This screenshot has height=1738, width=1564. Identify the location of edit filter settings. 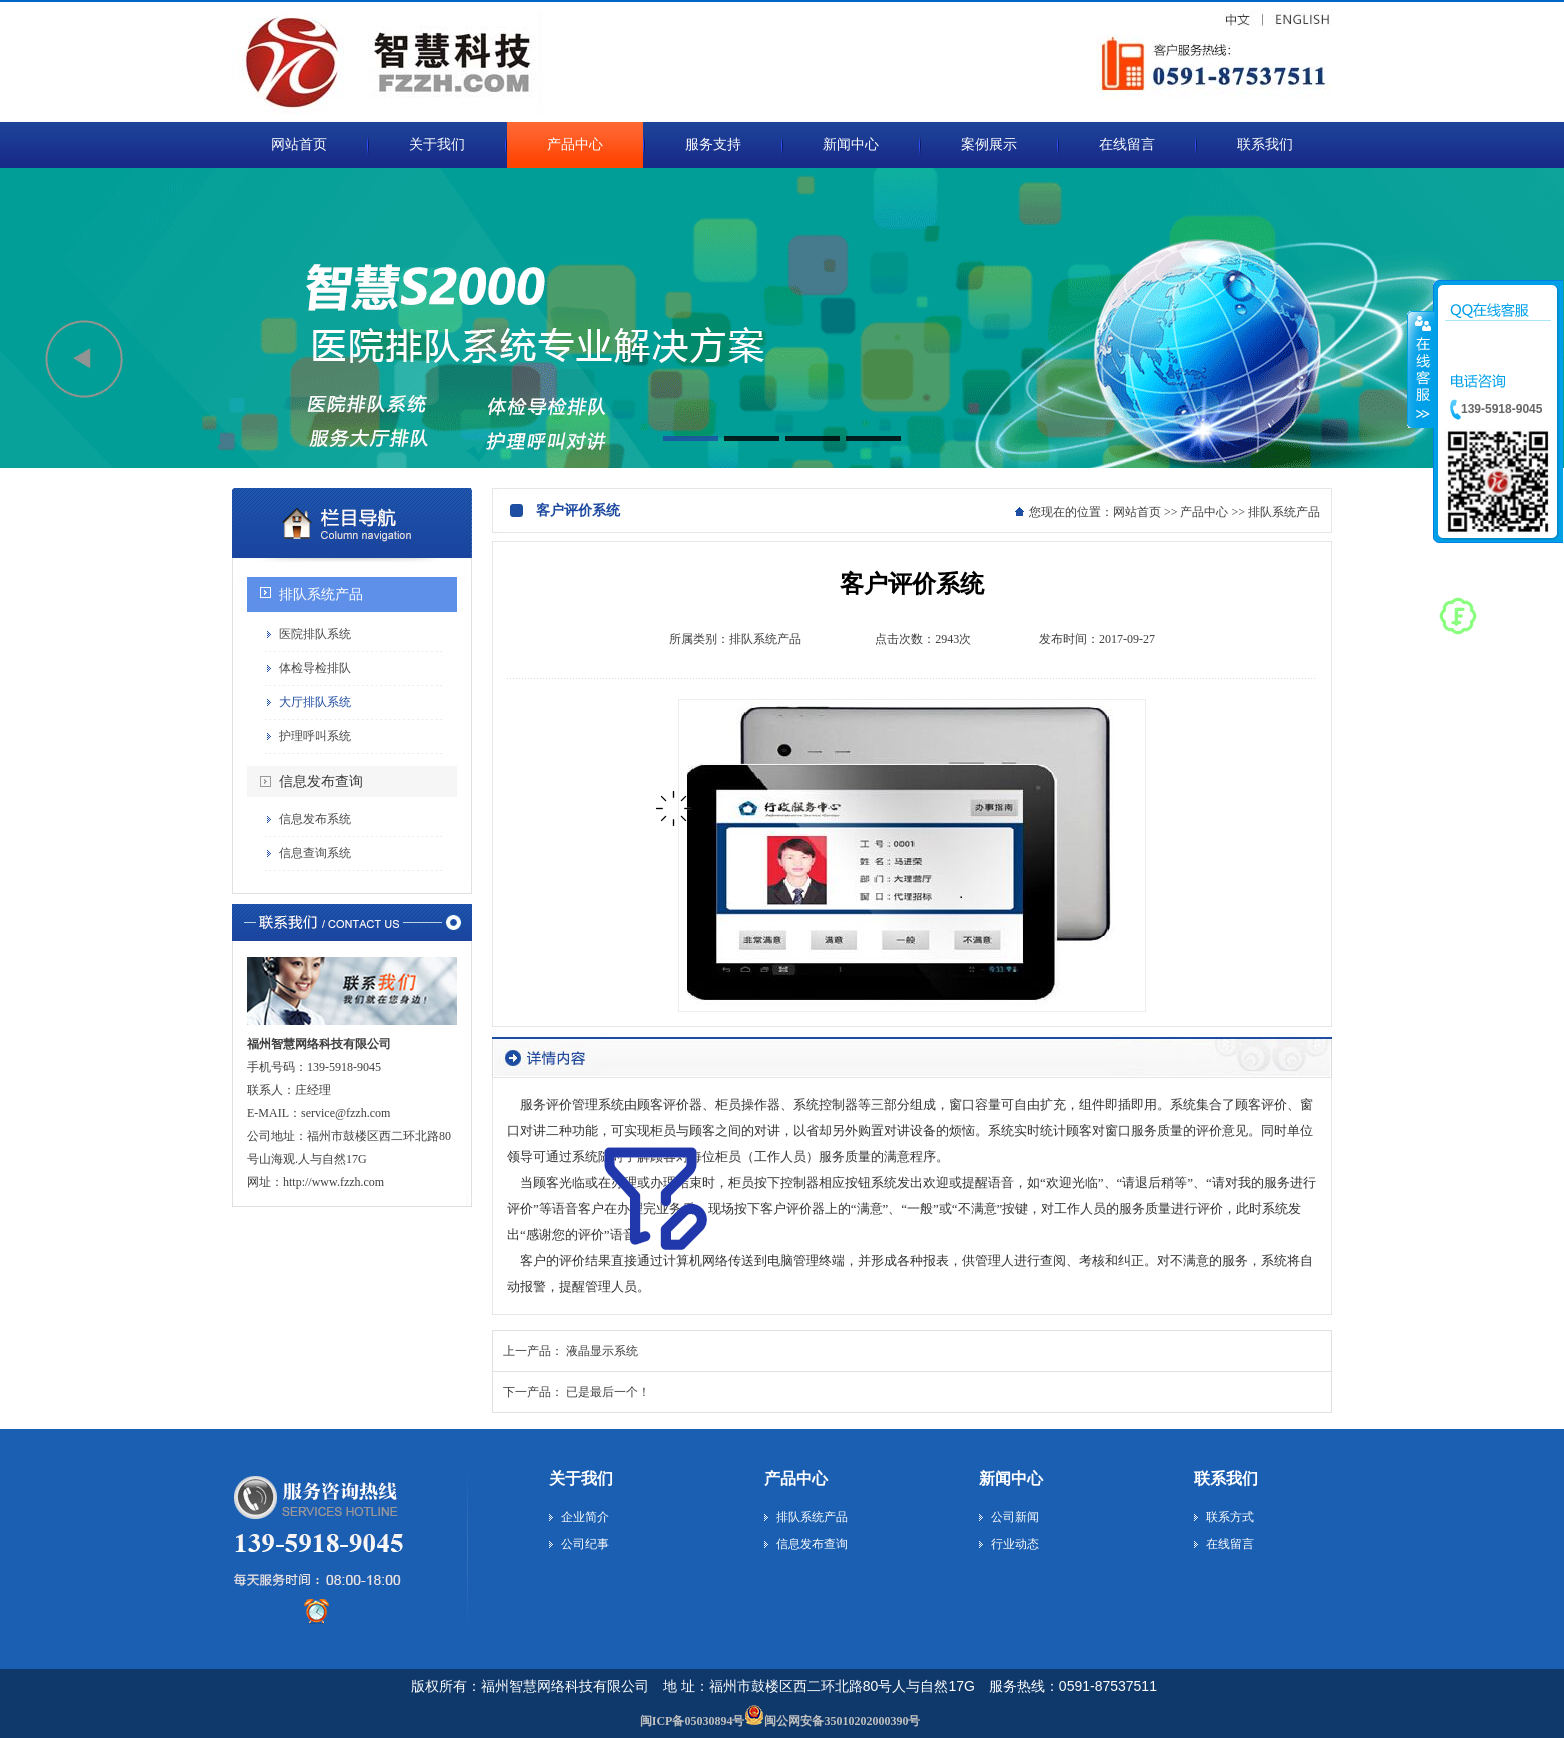
(650, 1193).